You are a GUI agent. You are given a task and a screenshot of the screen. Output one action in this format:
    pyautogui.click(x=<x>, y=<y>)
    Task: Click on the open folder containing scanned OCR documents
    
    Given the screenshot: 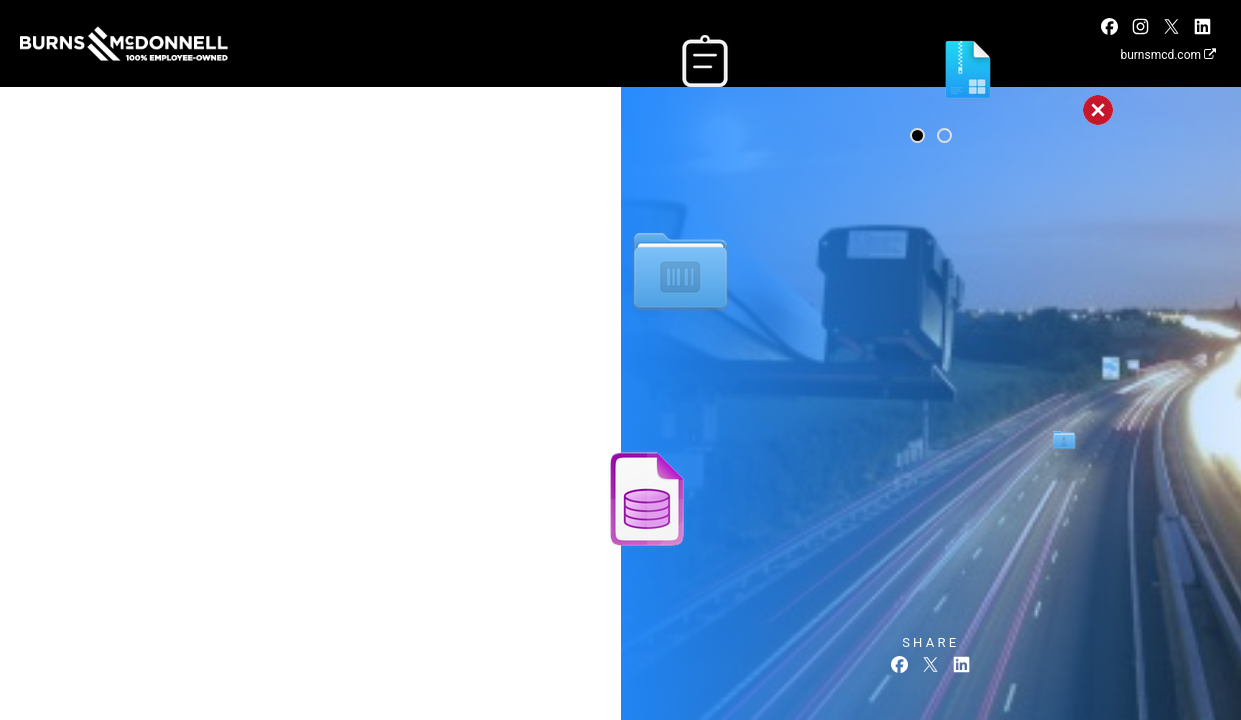 What is the action you would take?
    pyautogui.click(x=680, y=270)
    